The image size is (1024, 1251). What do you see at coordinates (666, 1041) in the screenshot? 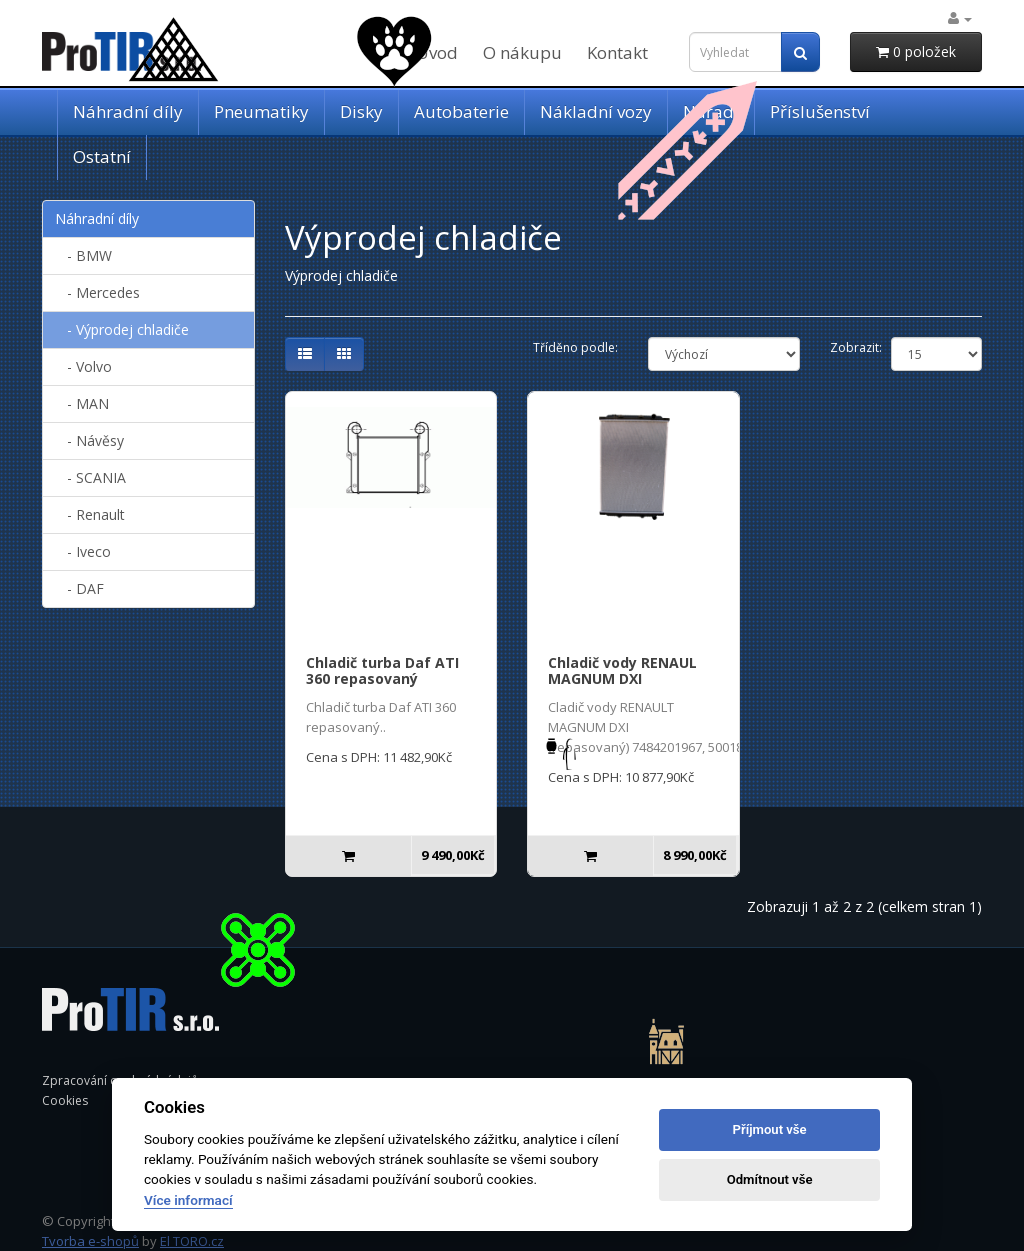
I see `access the village or town area` at bounding box center [666, 1041].